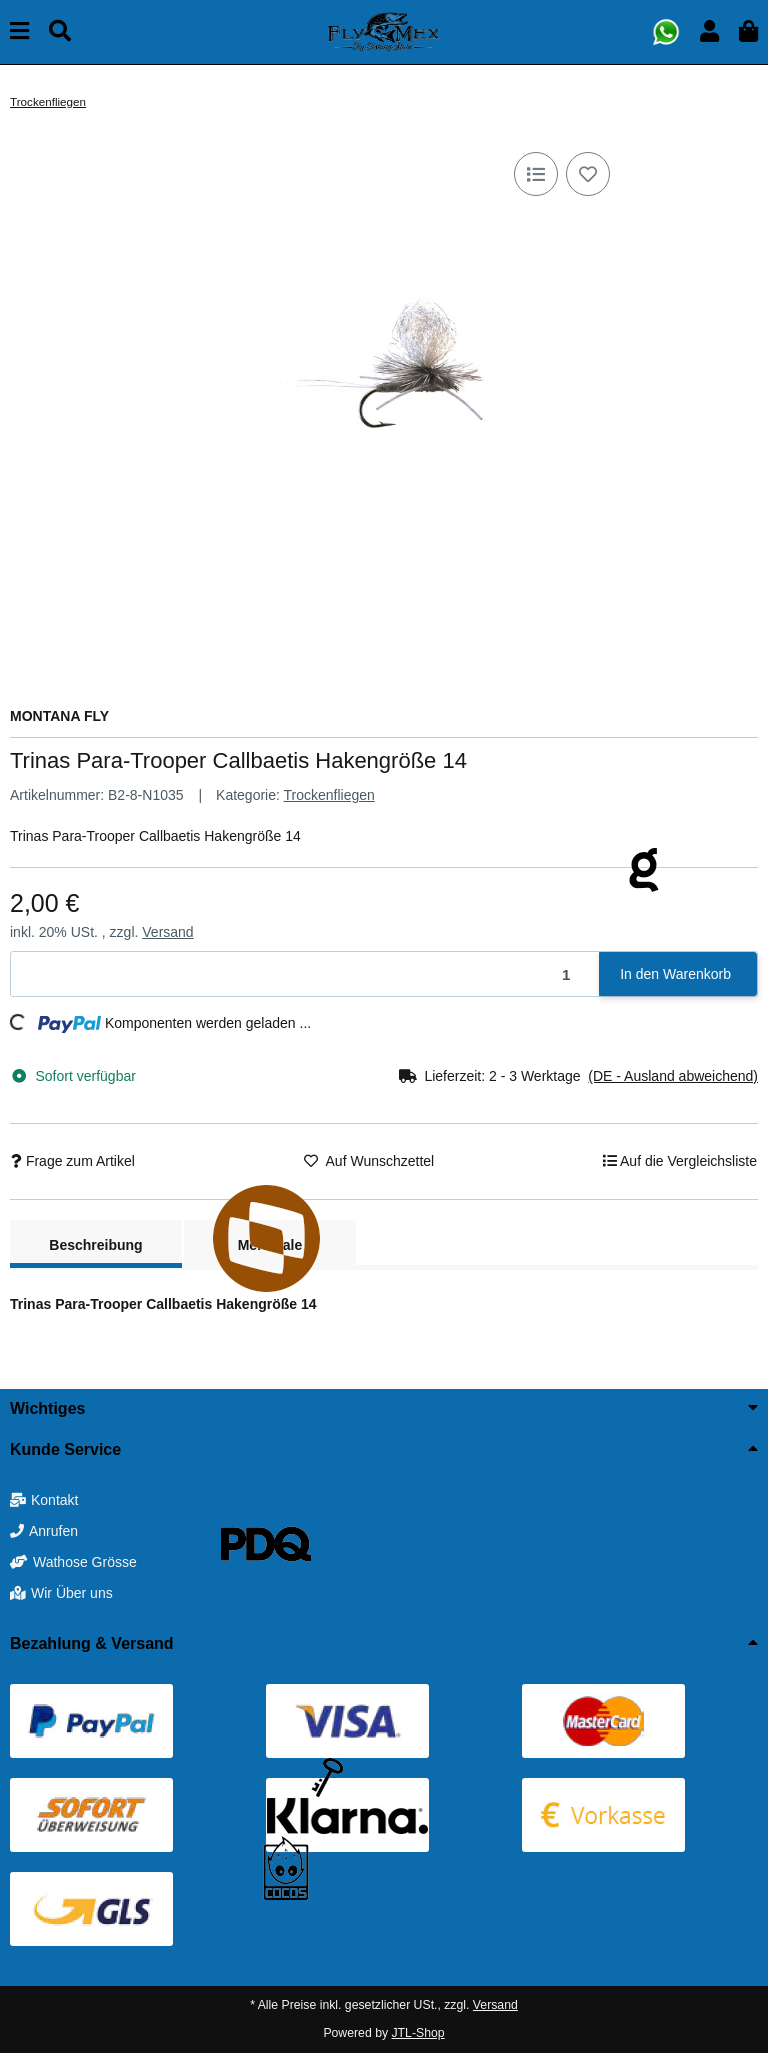 This screenshot has height=2053, width=768. I want to click on PDQ software logo, so click(266, 1544).